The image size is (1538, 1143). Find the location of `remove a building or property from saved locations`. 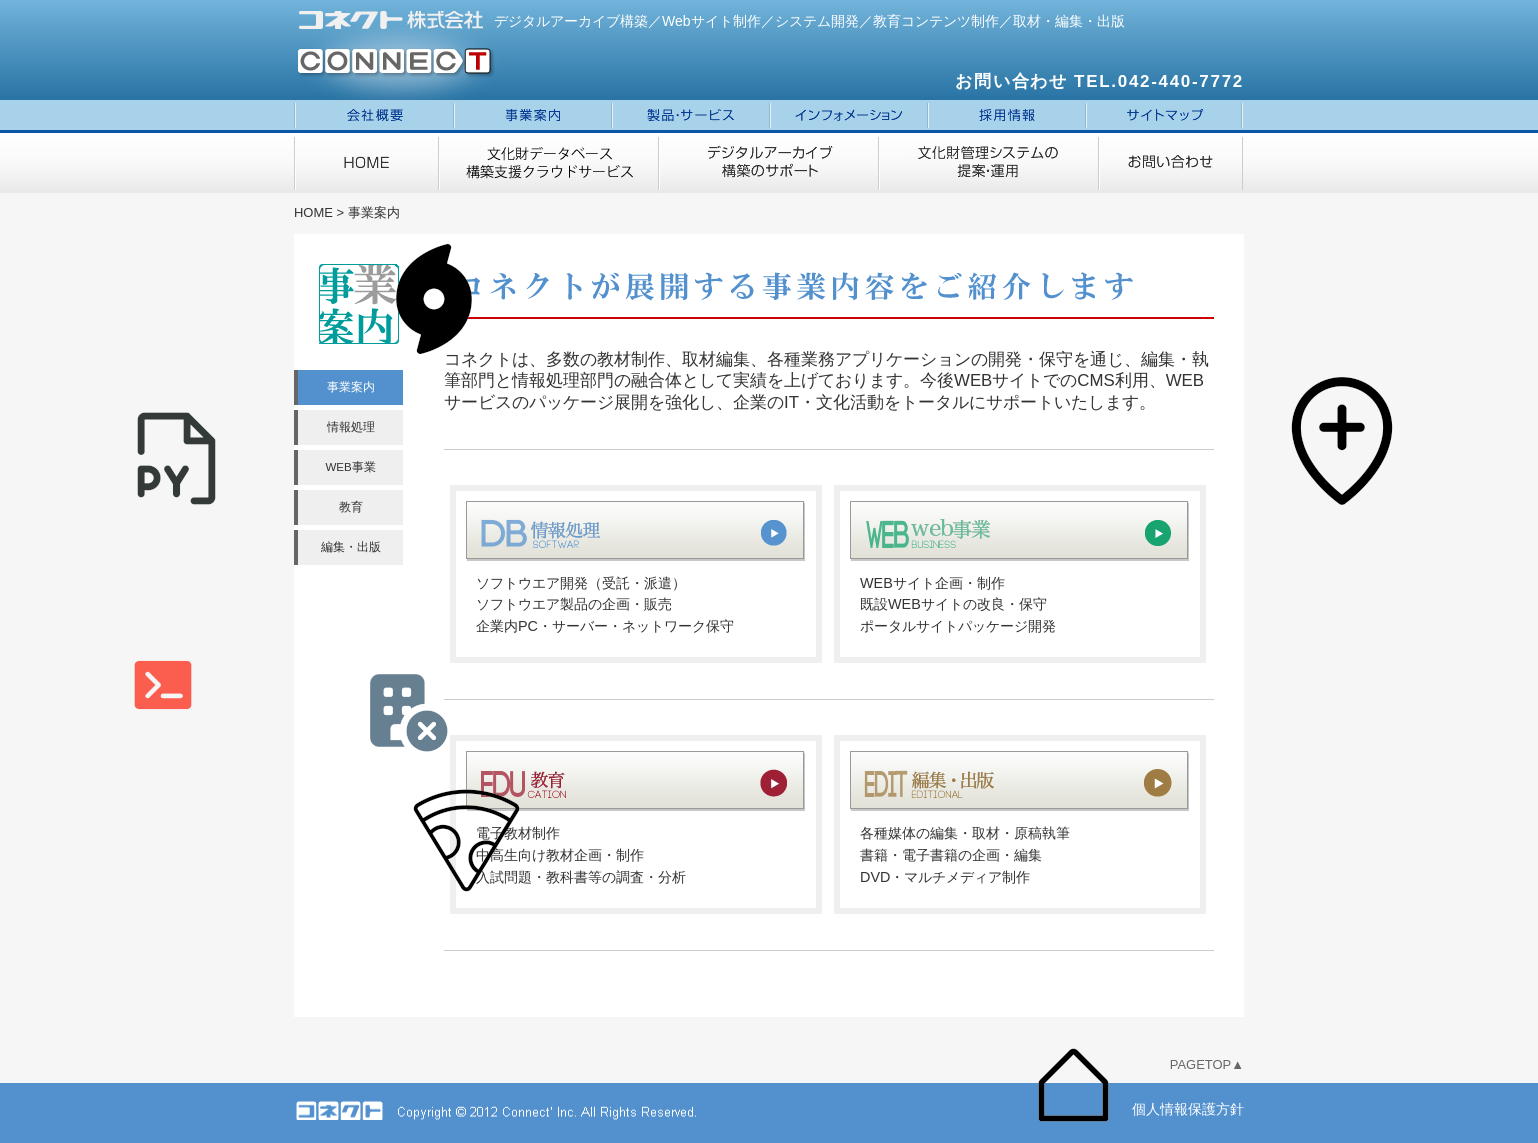

remove a building or property from saved locations is located at coordinates (406, 710).